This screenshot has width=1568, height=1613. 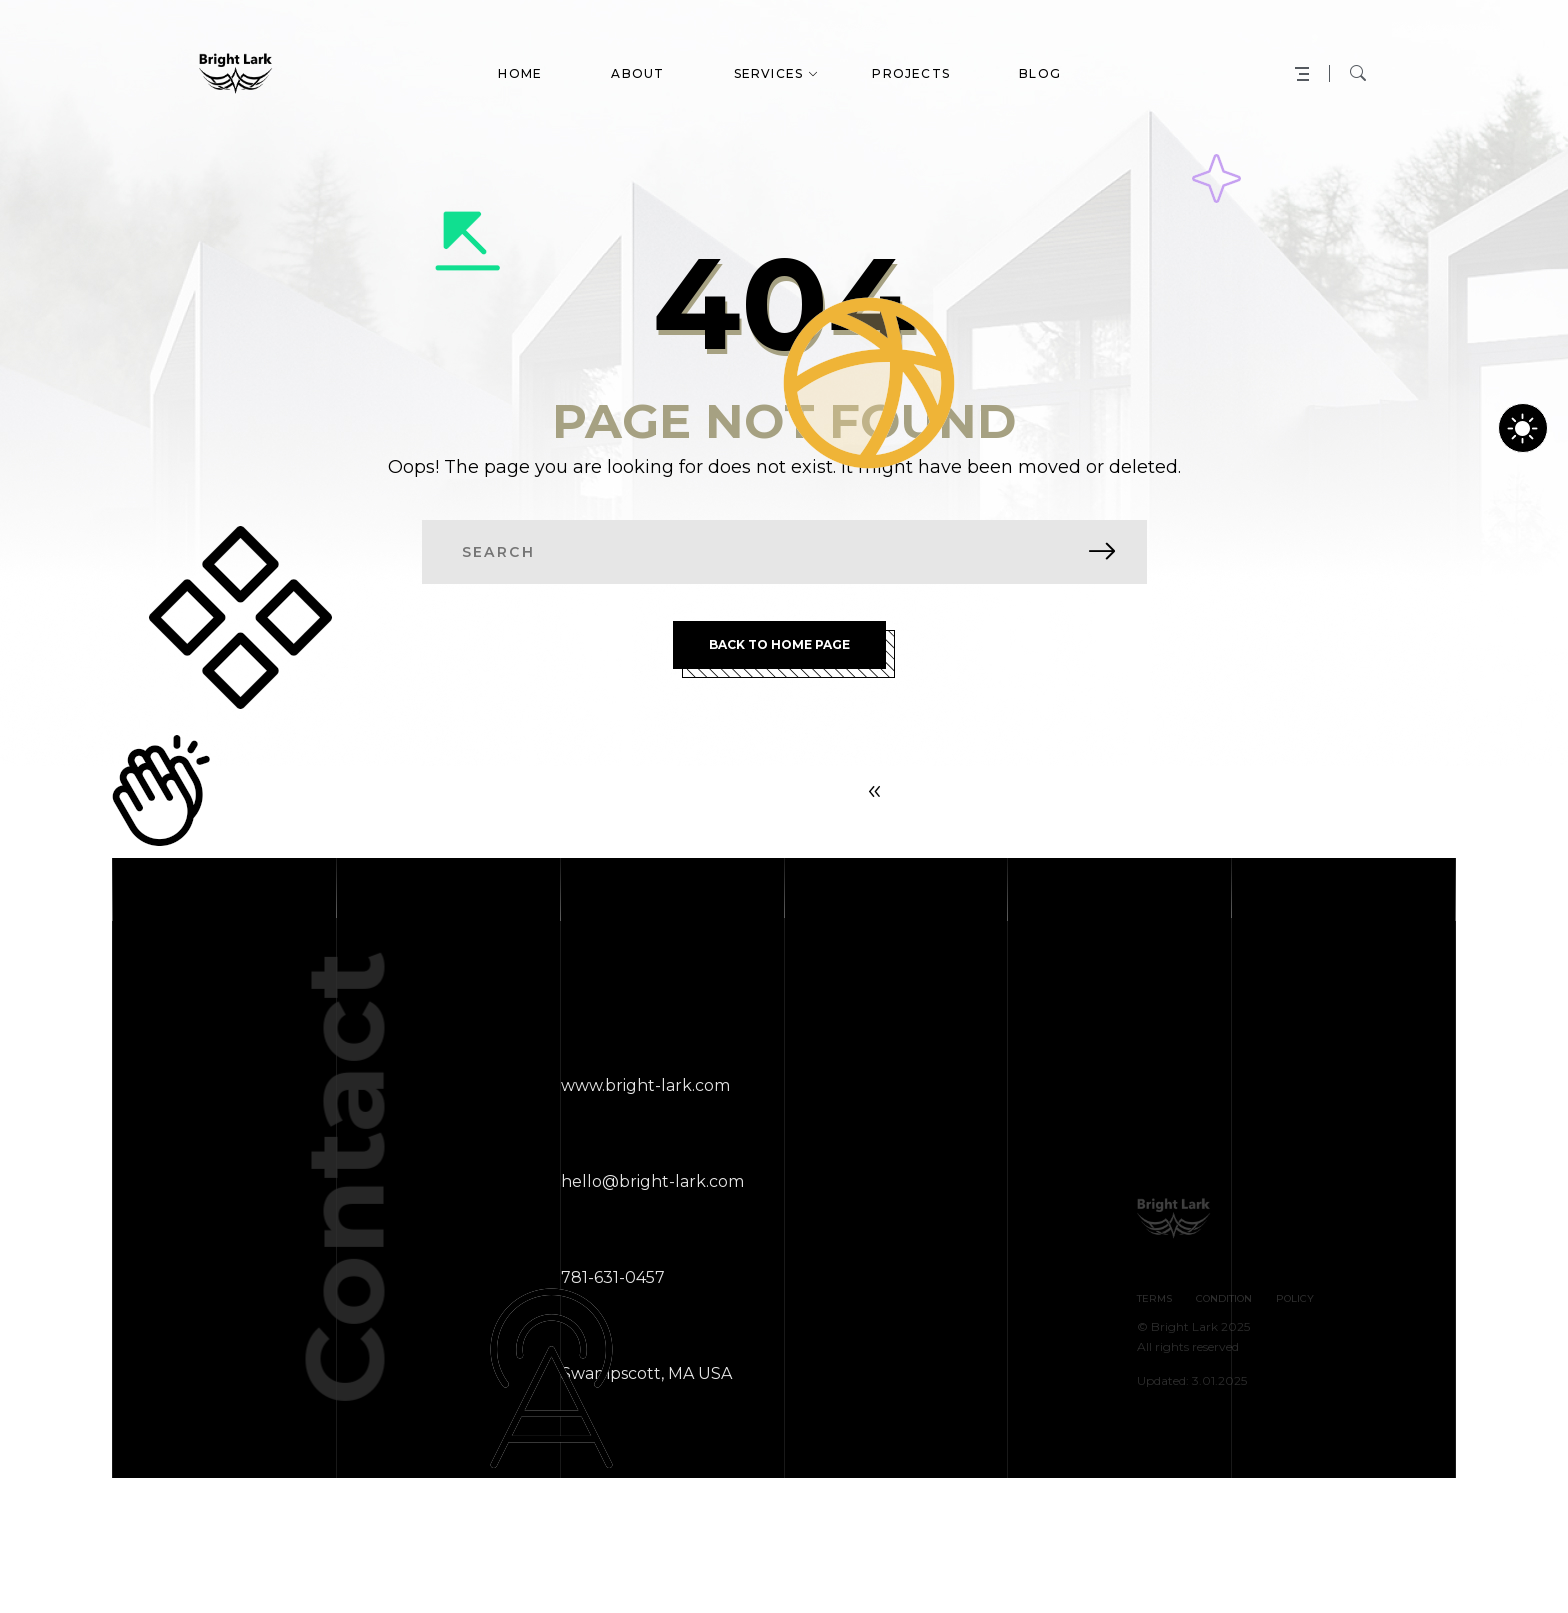 What do you see at coordinates (240, 617) in the screenshot?
I see `access quick actions or app grid` at bounding box center [240, 617].